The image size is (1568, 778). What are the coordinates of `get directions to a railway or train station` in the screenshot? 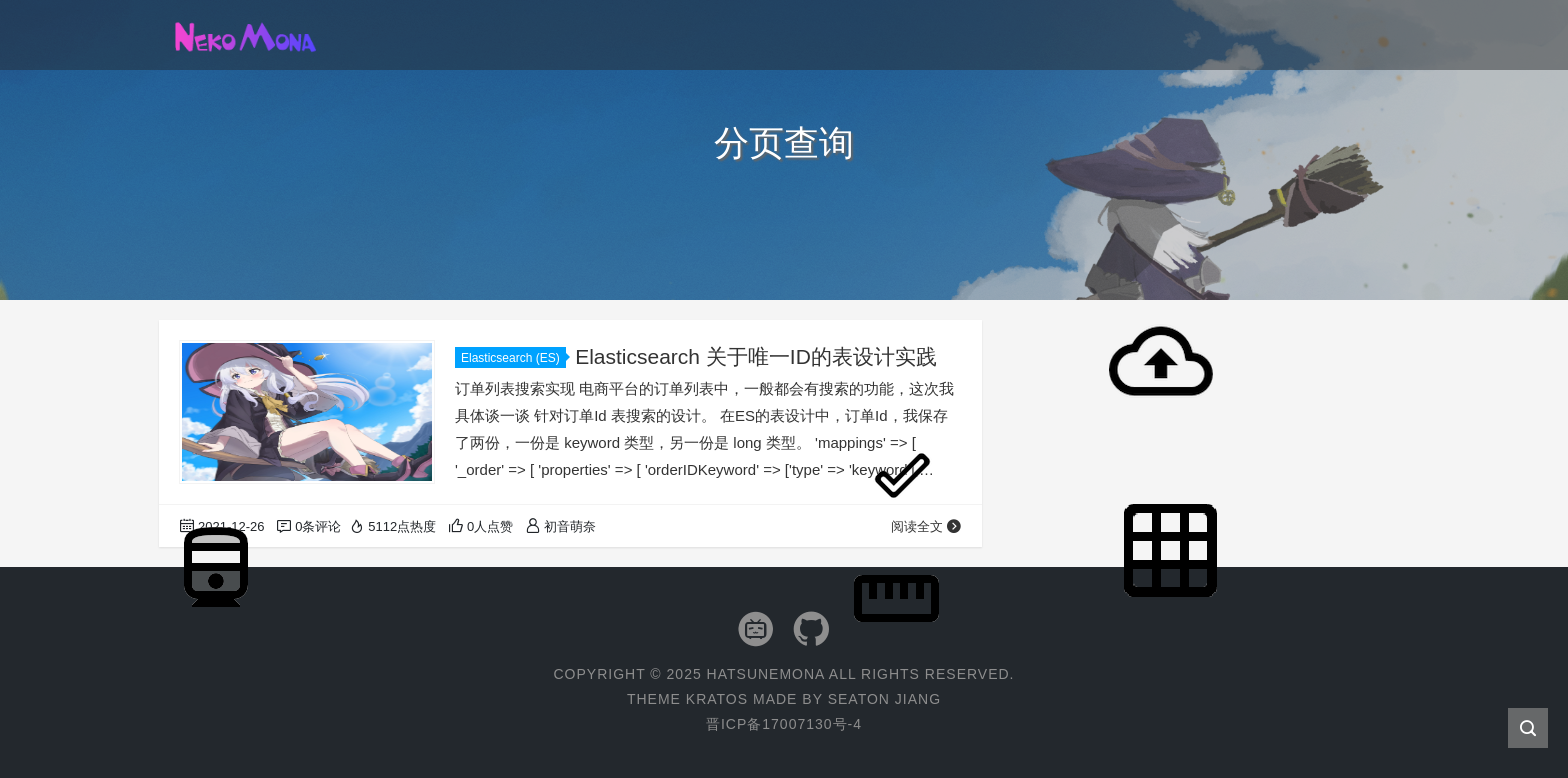 It's located at (216, 571).